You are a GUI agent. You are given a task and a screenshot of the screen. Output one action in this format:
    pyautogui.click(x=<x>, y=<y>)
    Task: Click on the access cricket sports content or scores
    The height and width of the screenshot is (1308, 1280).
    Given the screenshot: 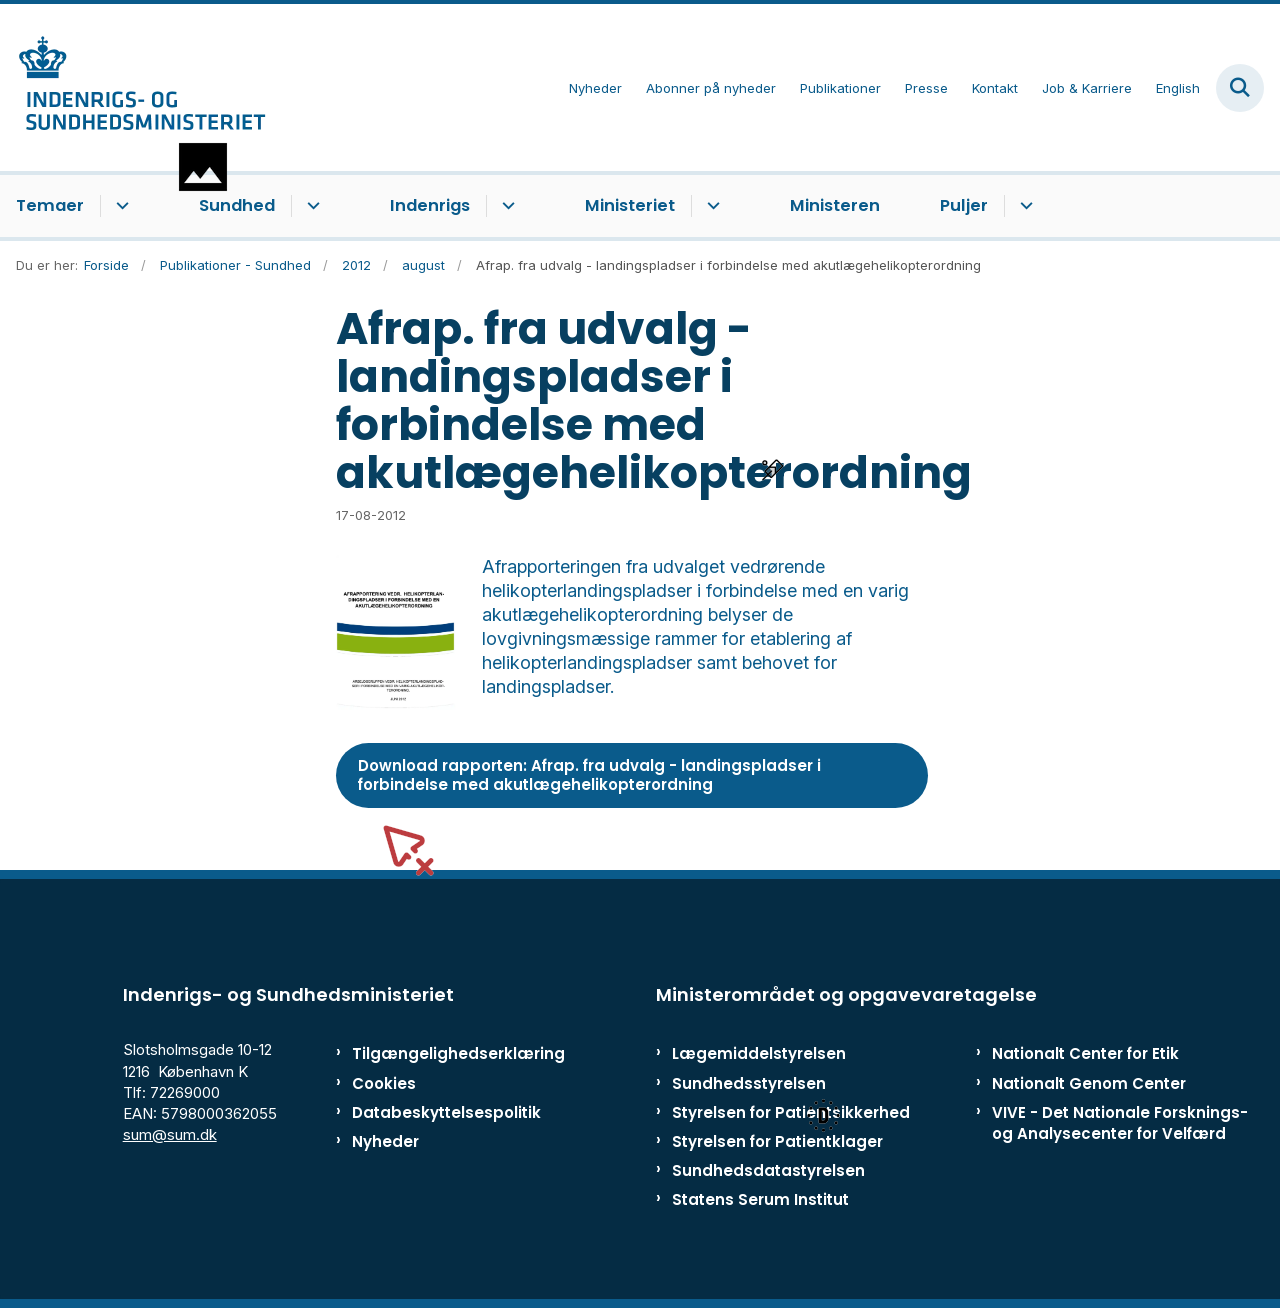 What is the action you would take?
    pyautogui.click(x=771, y=469)
    